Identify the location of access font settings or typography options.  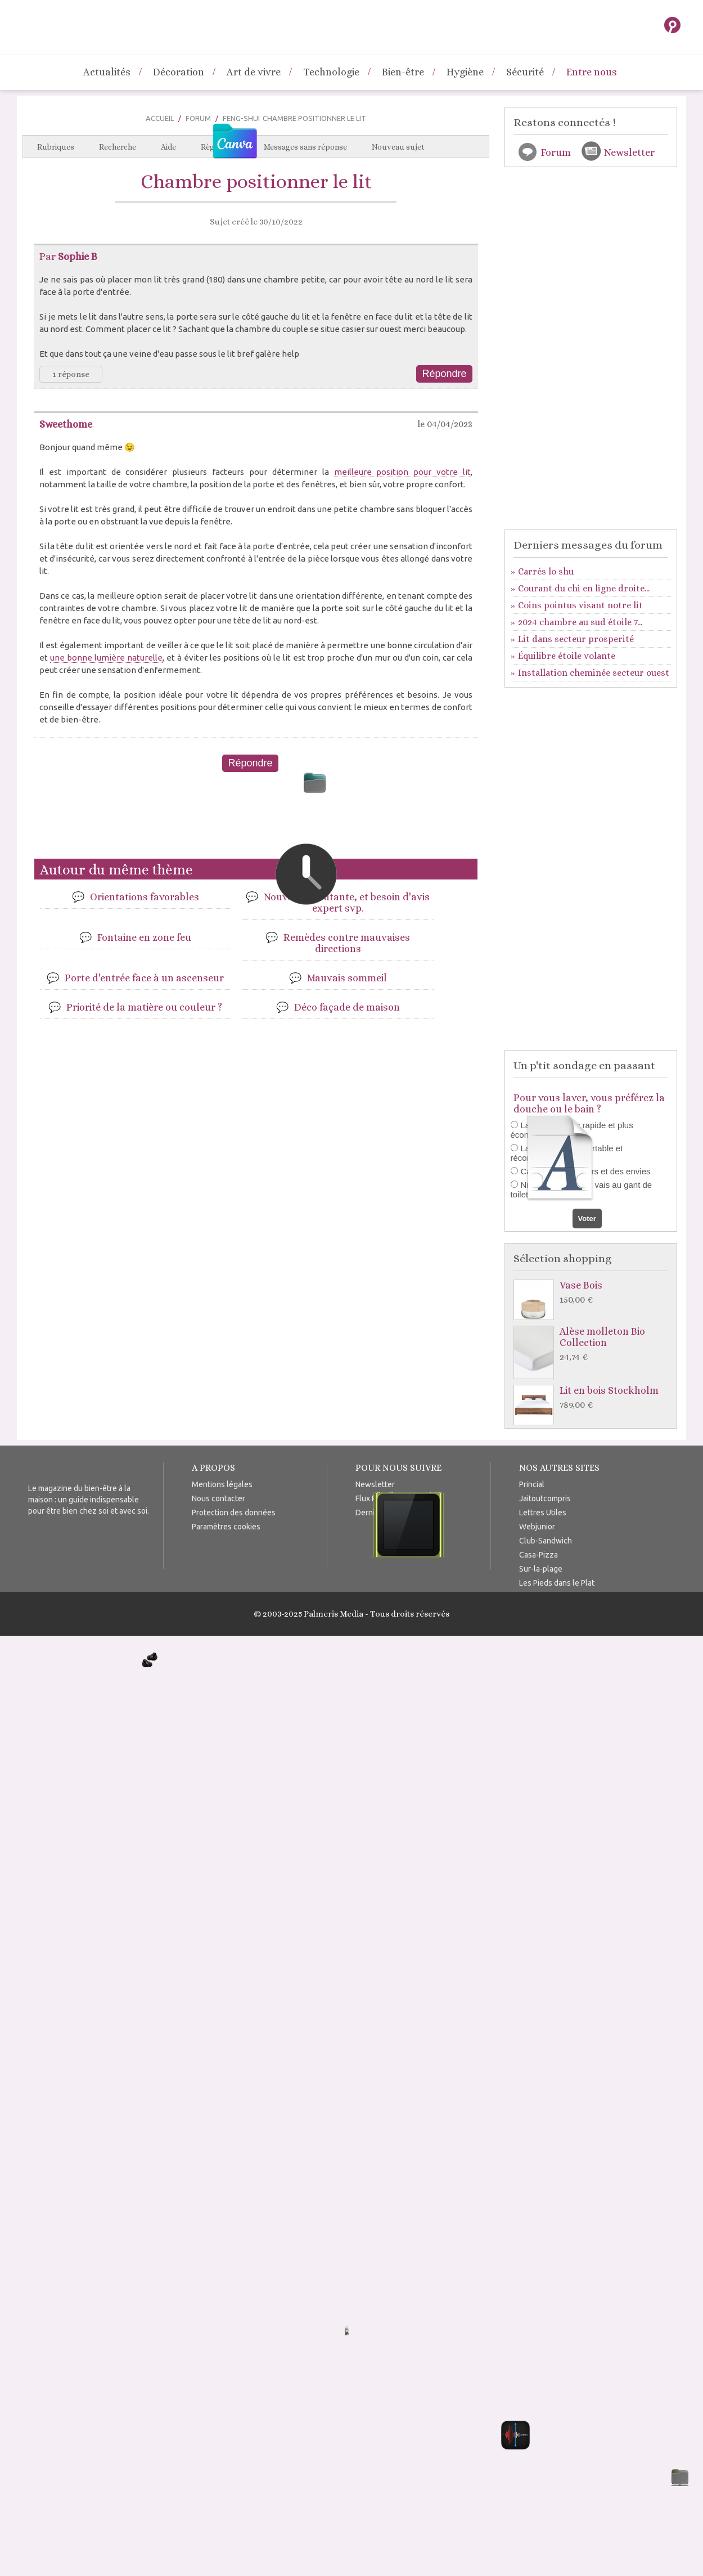
(560, 1159).